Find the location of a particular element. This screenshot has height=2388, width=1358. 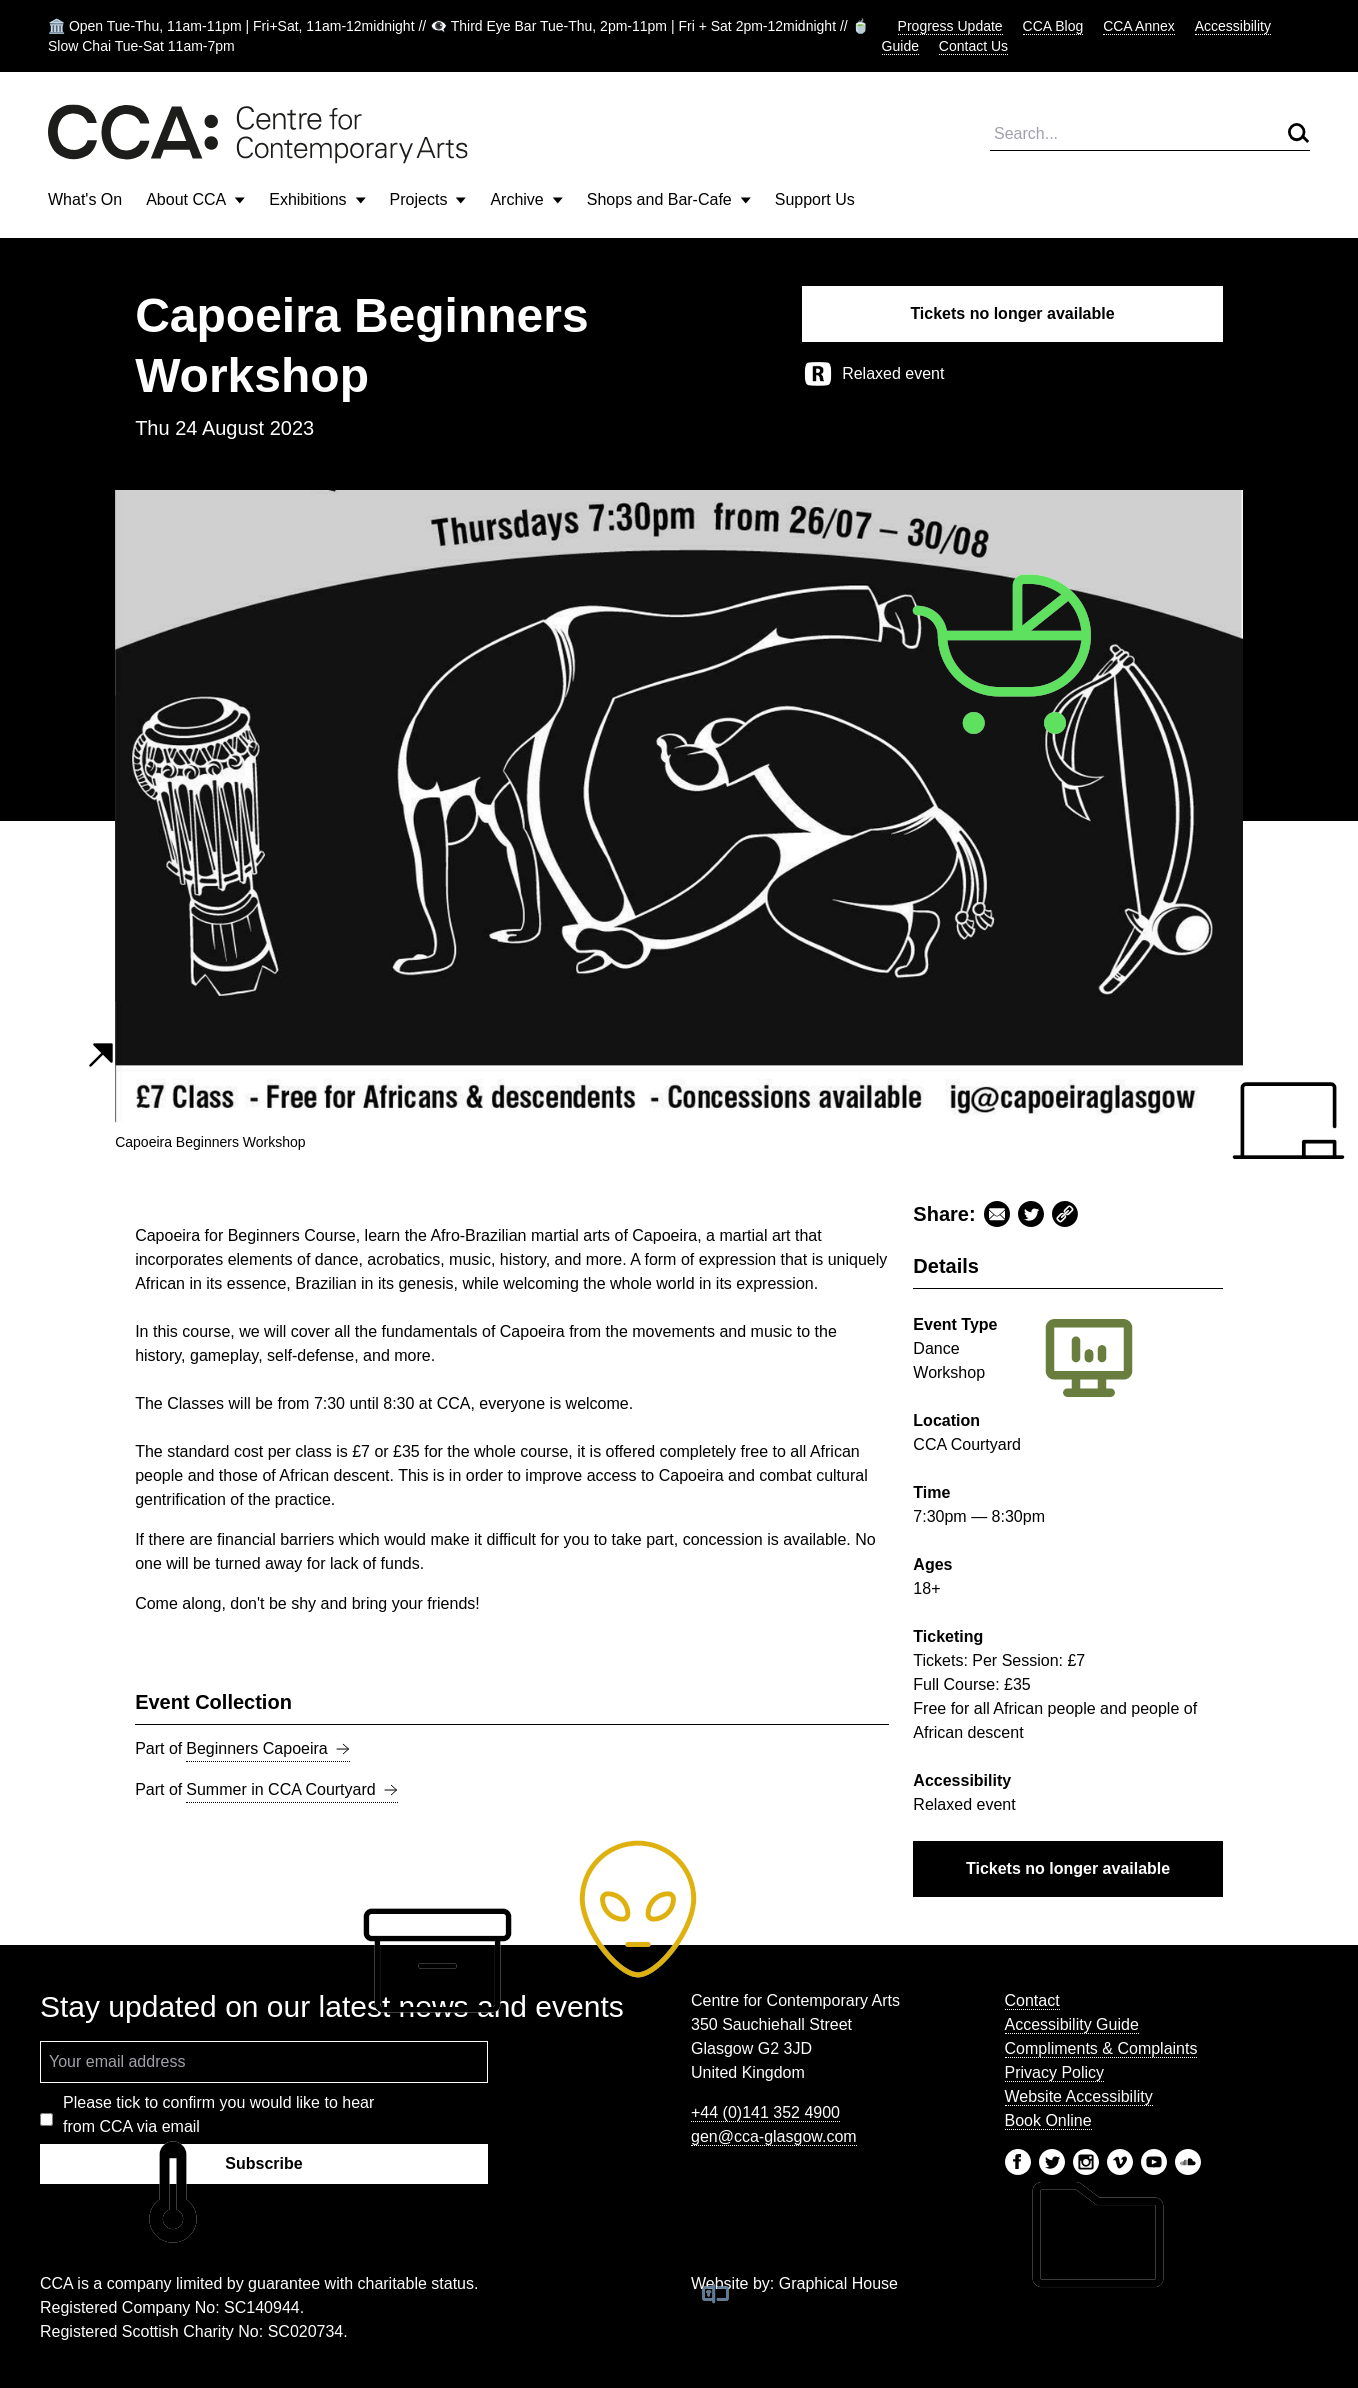

indicates sci-fi or extraterrestrial content is located at coordinates (638, 1909).